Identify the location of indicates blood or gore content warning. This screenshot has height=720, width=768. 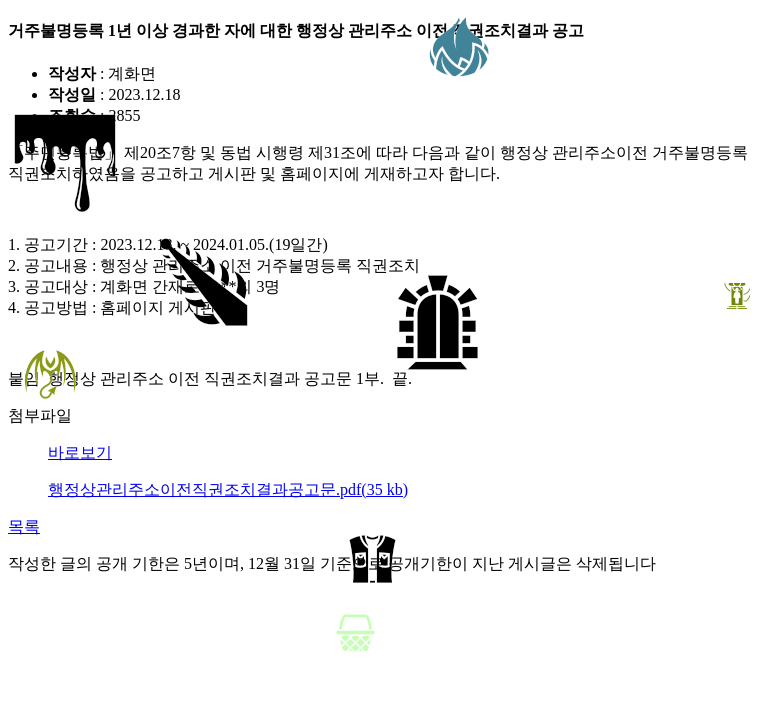
(65, 165).